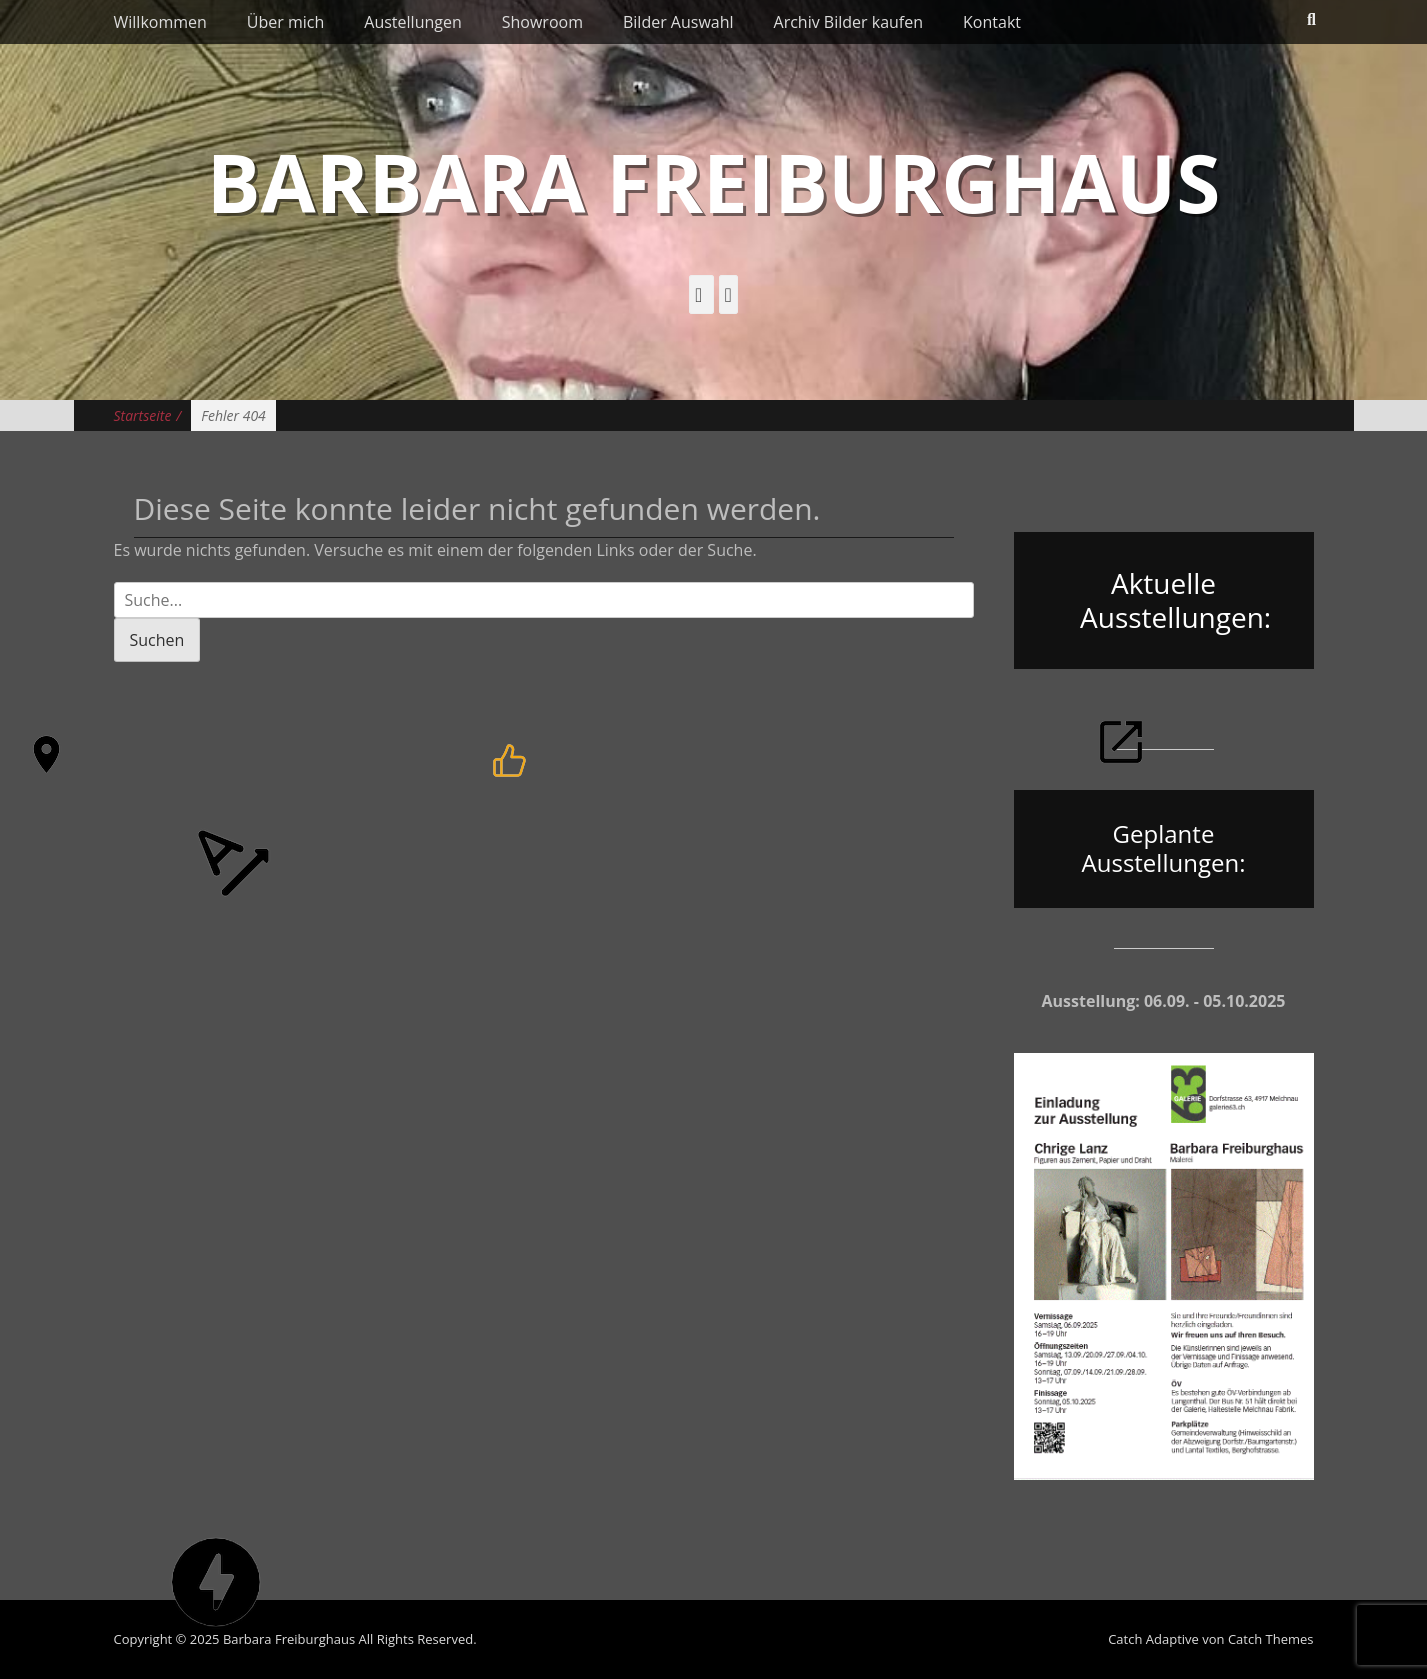  I want to click on like or approve content, so click(509, 760).